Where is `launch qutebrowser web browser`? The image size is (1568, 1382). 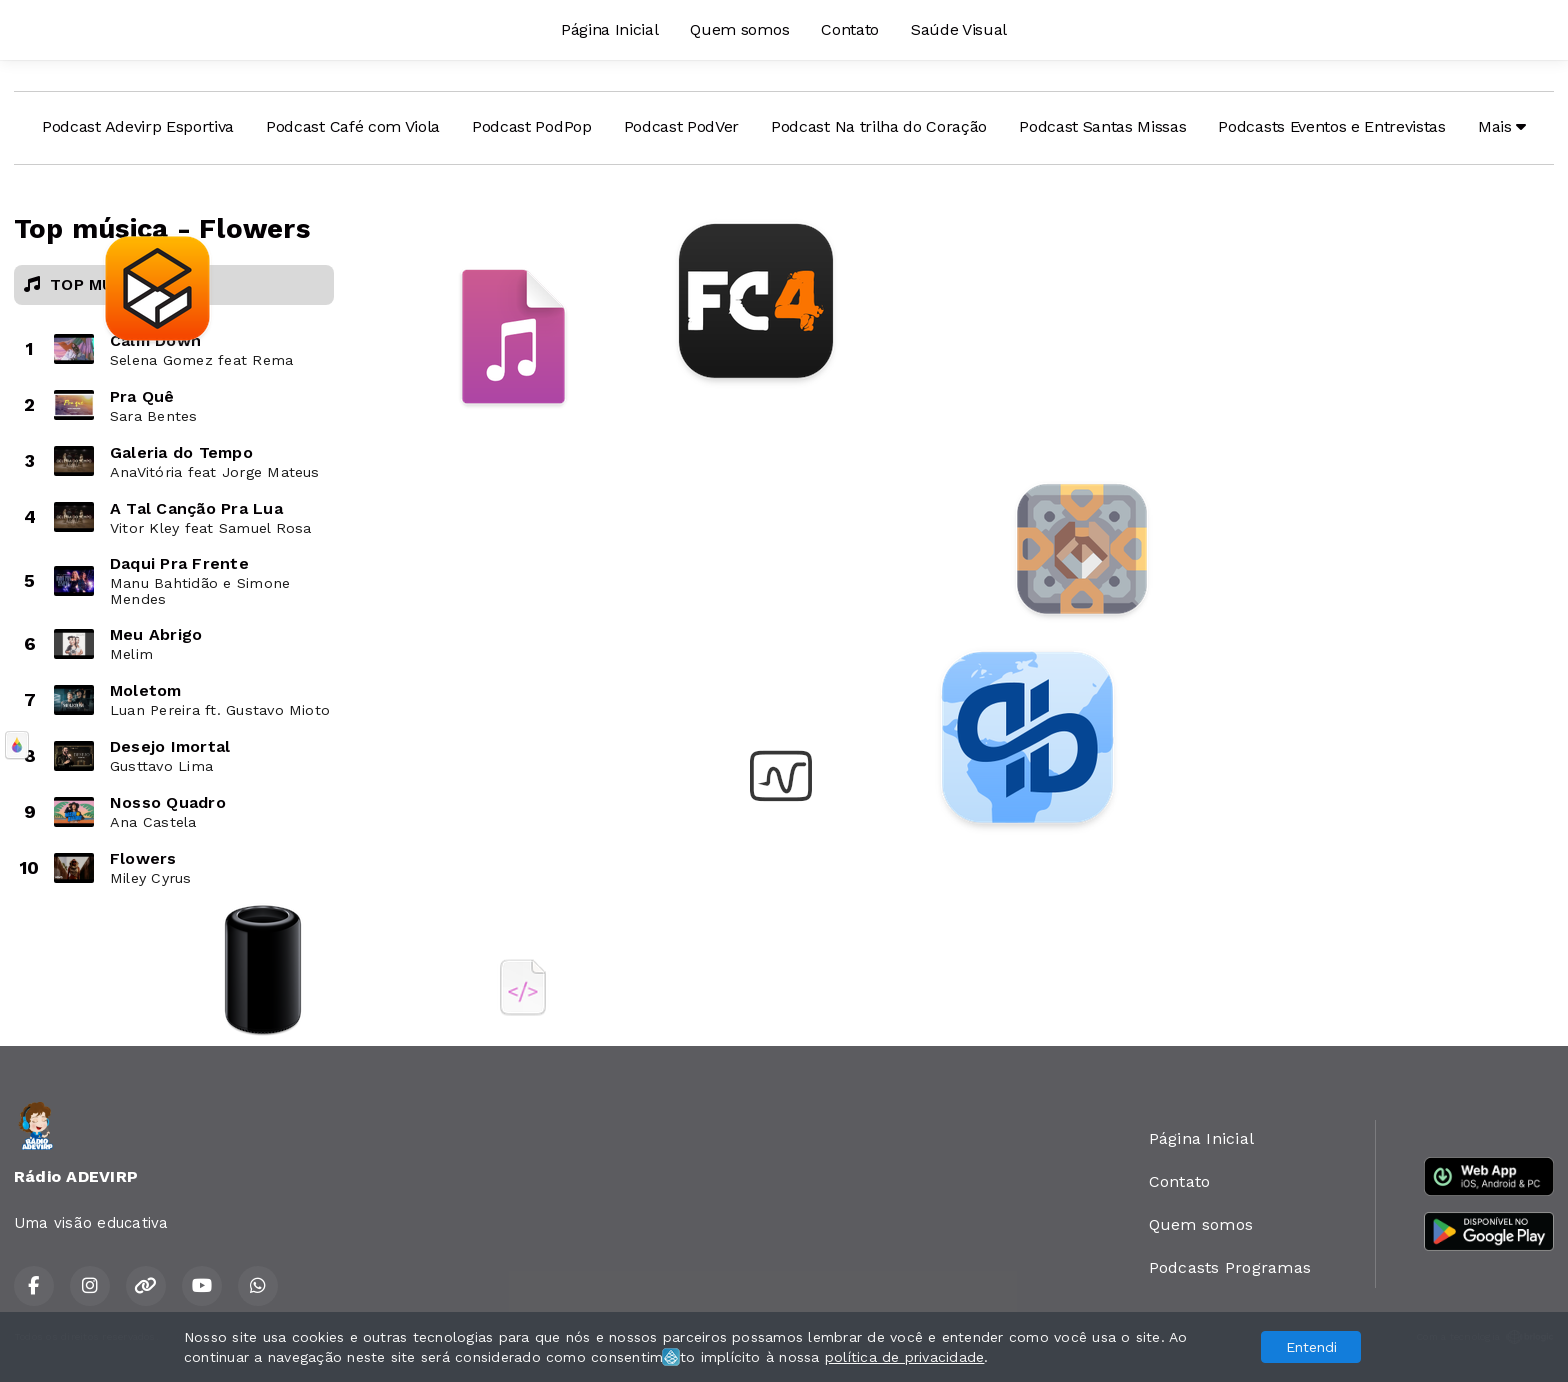 launch qutebrowser web browser is located at coordinates (1027, 737).